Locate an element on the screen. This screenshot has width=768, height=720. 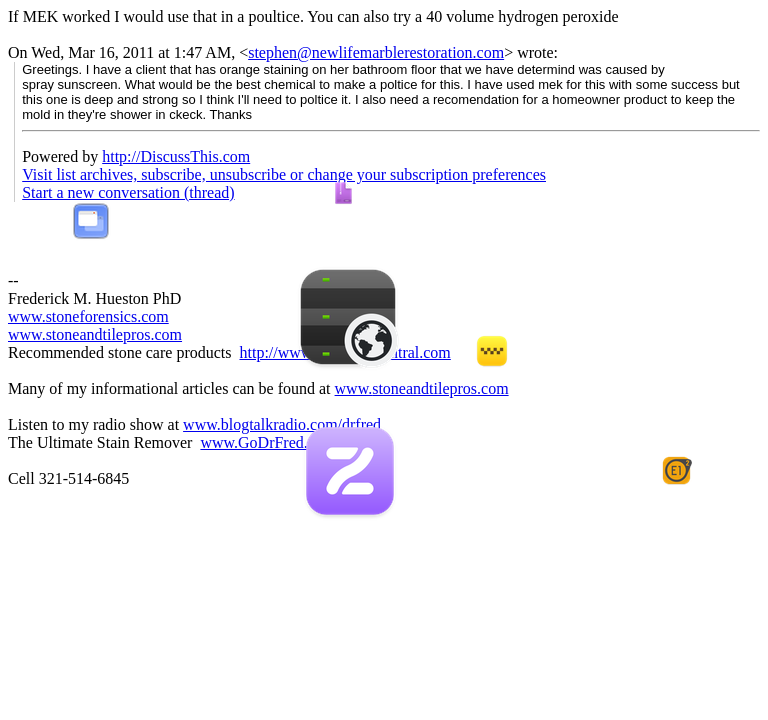
open zen browser (twilight theme) is located at coordinates (350, 471).